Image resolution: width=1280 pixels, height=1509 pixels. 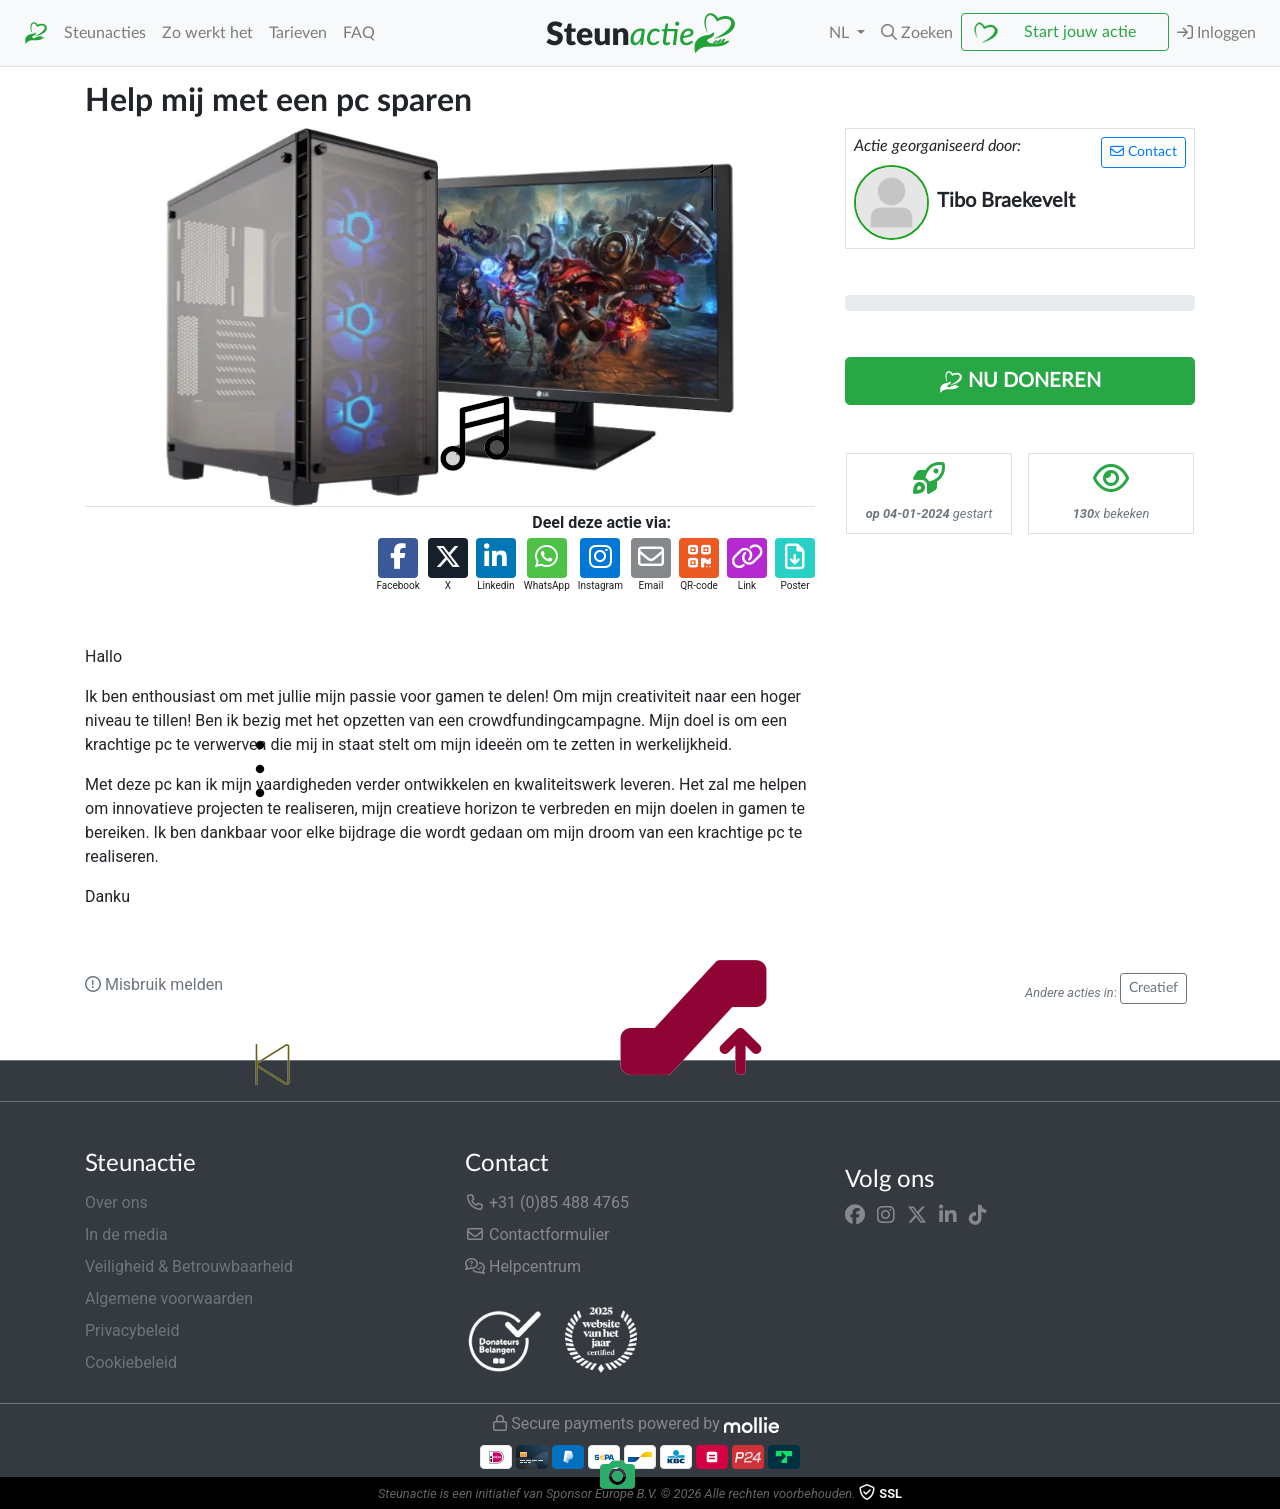 I want to click on skip to previous track, so click(x=272, y=1064).